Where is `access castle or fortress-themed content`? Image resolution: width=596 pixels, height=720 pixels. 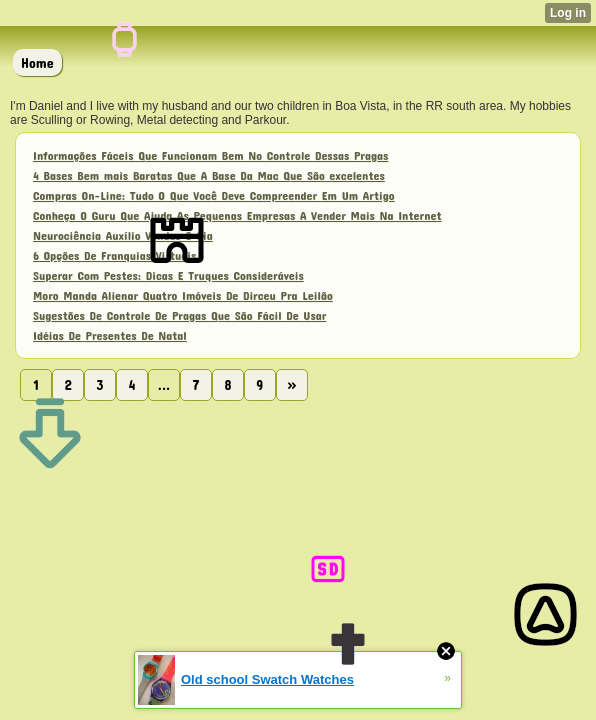
access castle or fortress-themed content is located at coordinates (177, 239).